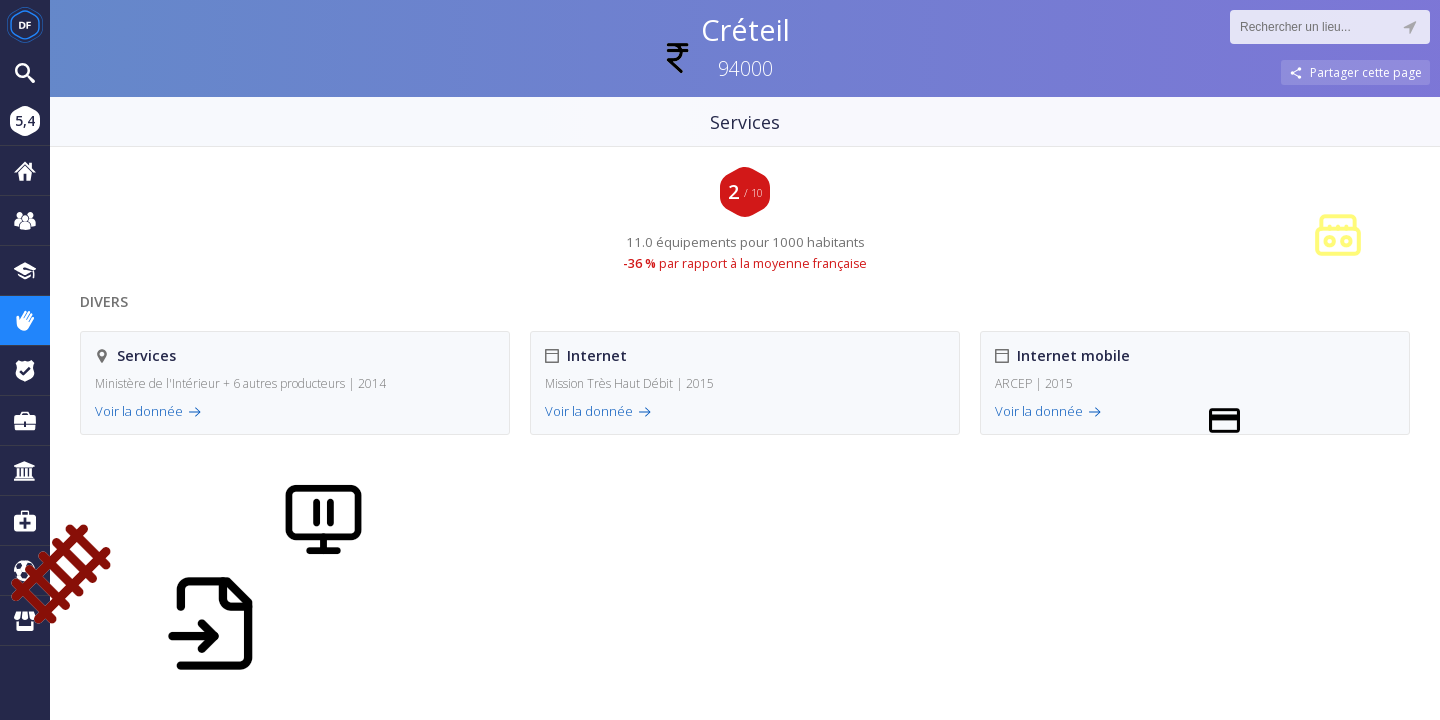  Describe the element at coordinates (61, 574) in the screenshot. I see `view train or rail transit options` at that location.